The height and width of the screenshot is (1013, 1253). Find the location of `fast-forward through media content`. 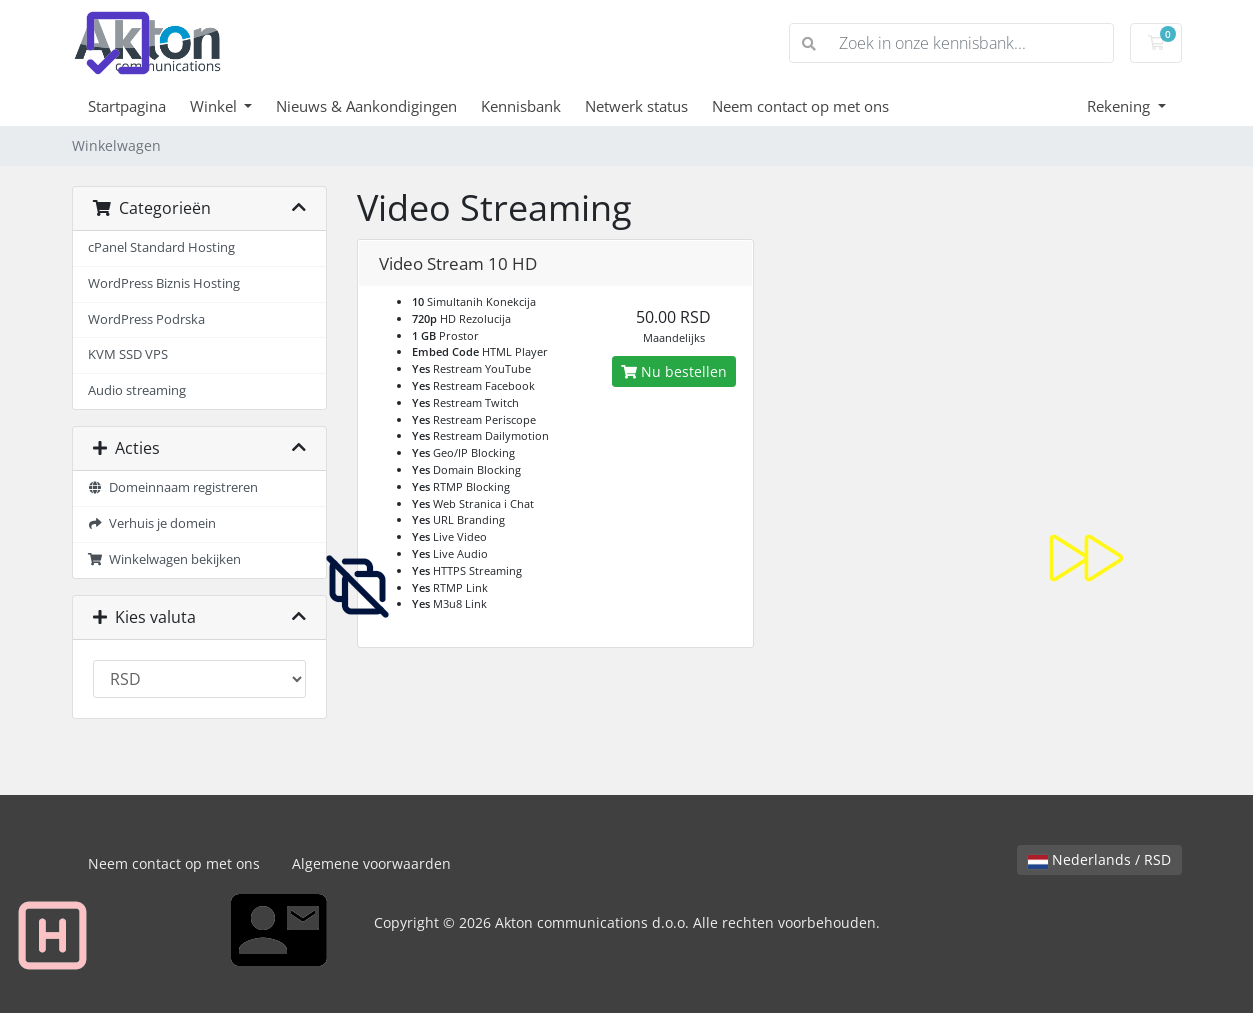

fast-forward through media content is located at coordinates (1081, 558).